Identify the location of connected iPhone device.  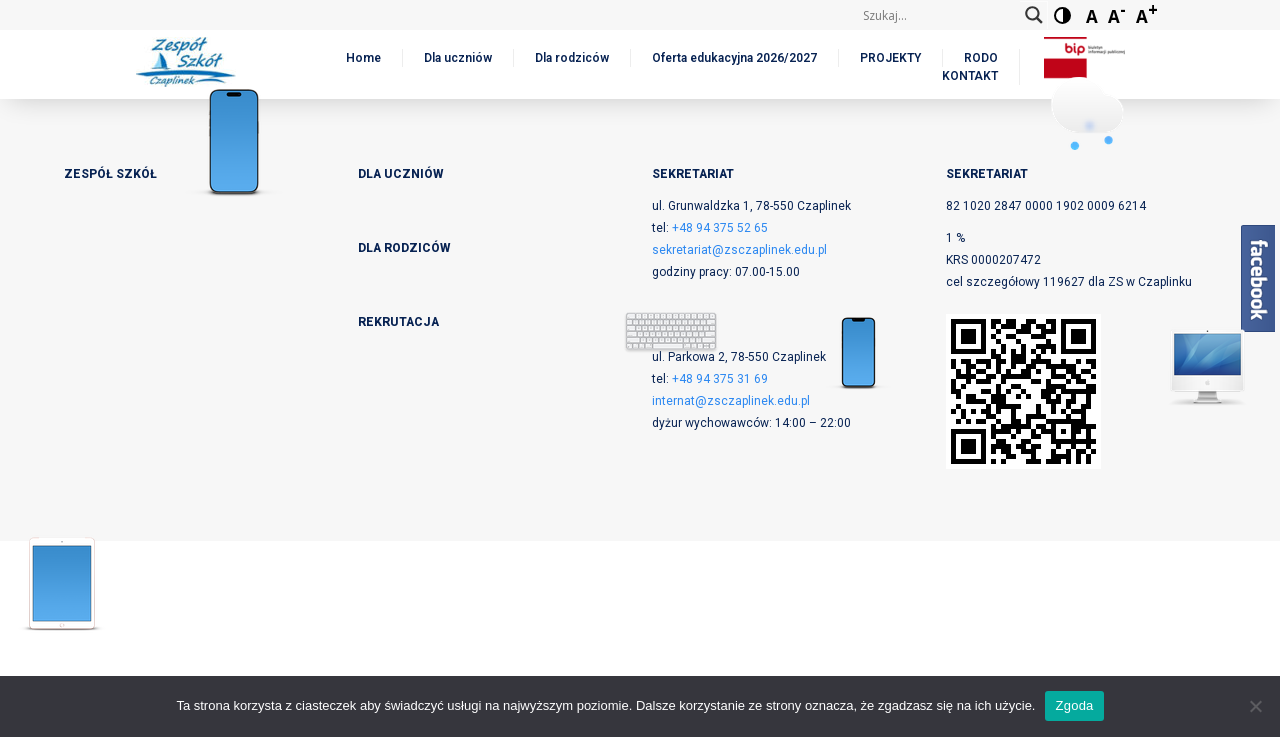
(234, 143).